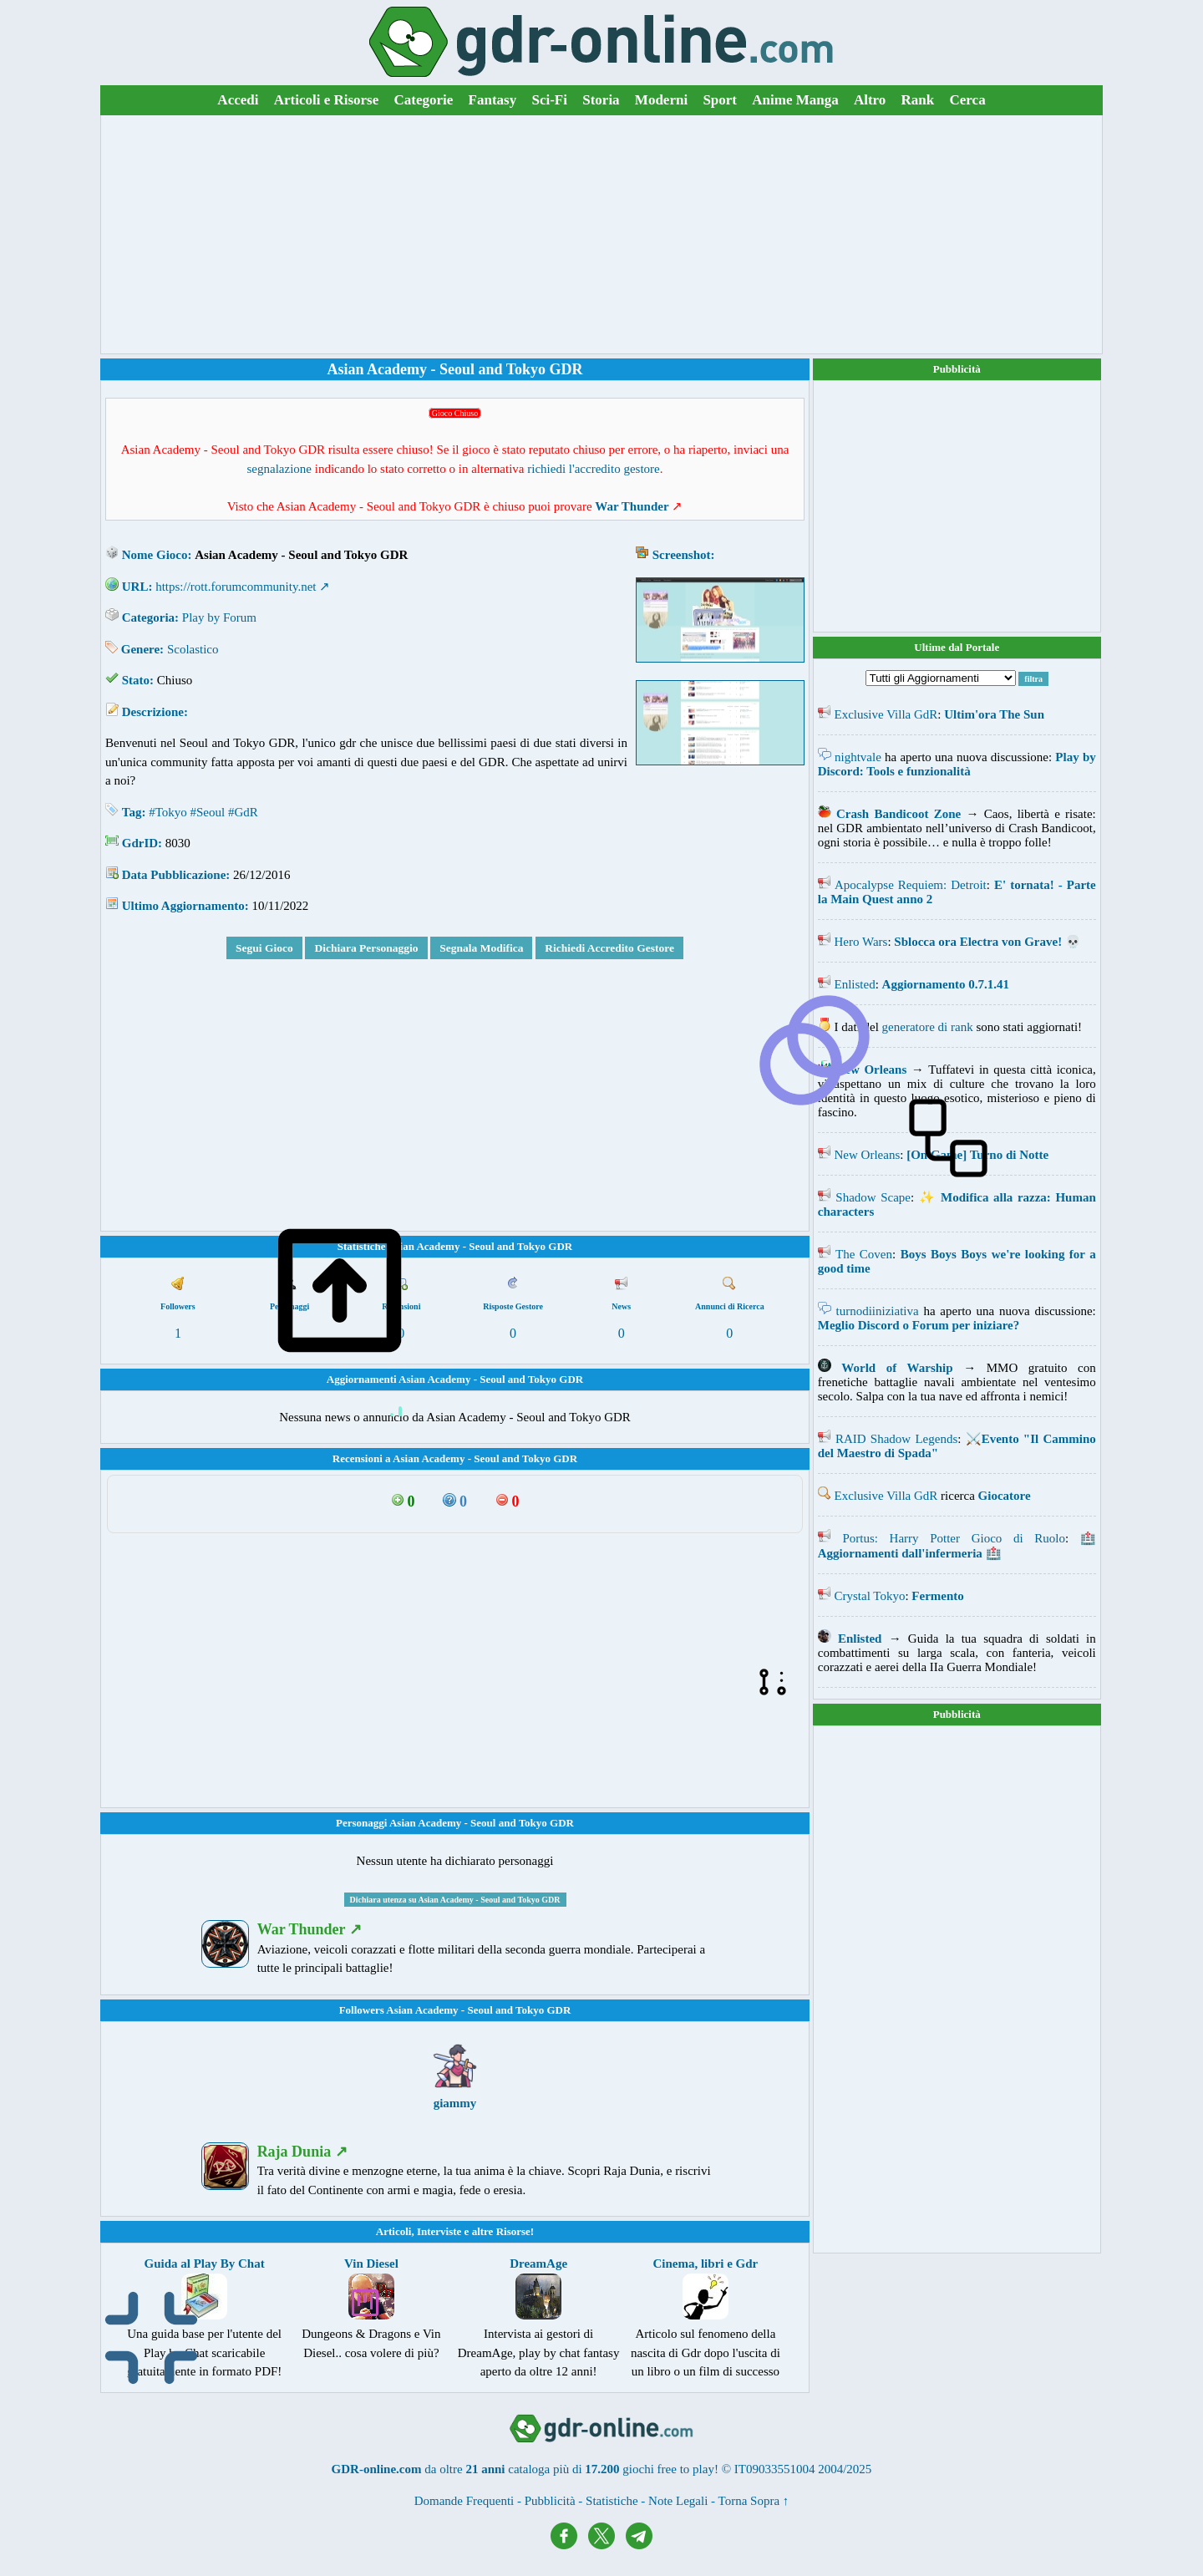 This screenshot has height=2576, width=1203. I want to click on indicates a draft pull request awaiting completion, so click(773, 1682).